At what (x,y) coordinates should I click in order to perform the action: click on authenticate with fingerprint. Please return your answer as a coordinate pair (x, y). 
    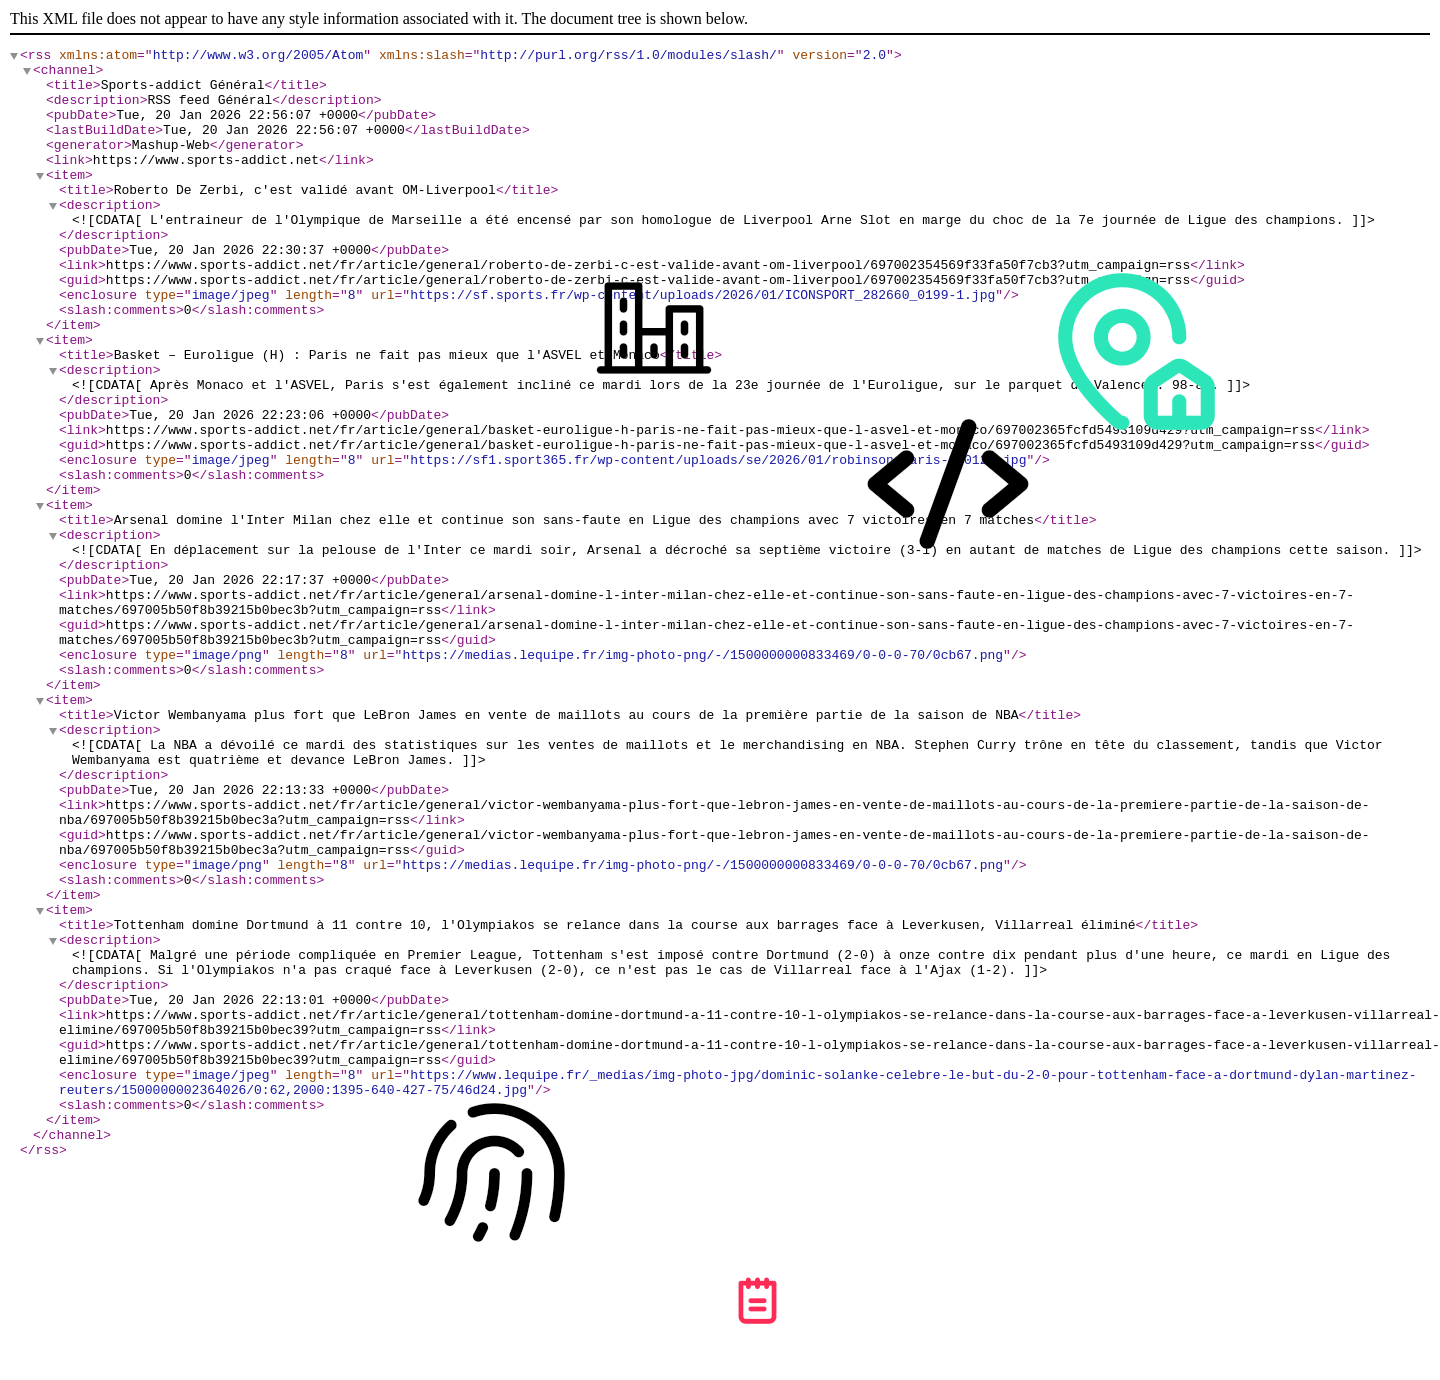
    Looking at the image, I should click on (494, 1173).